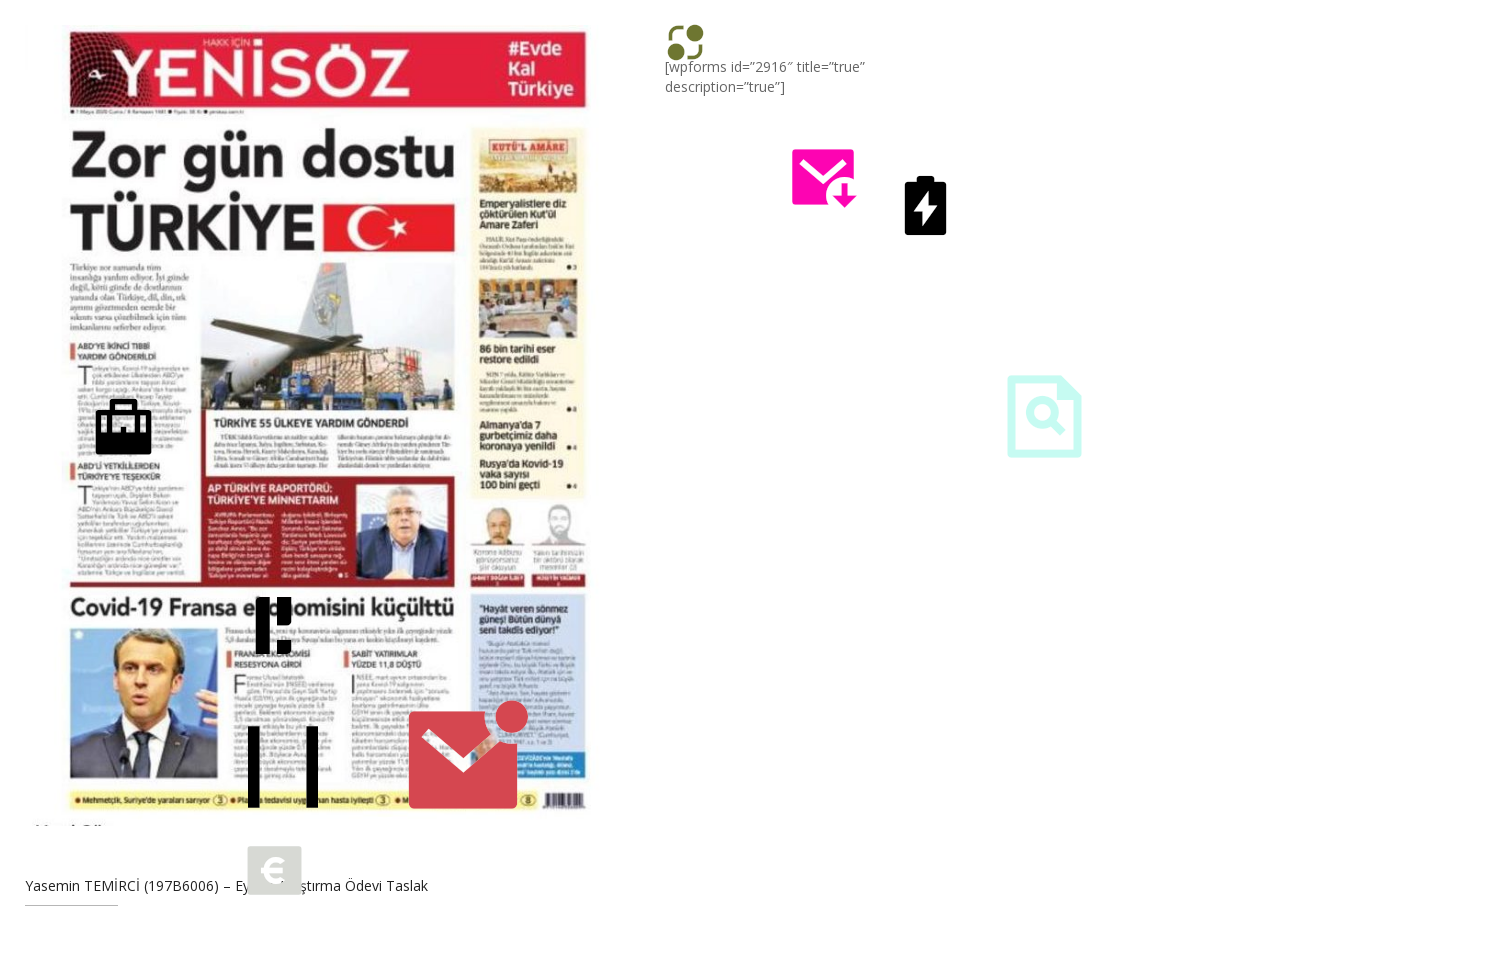  I want to click on battery charging status indicator, so click(925, 205).